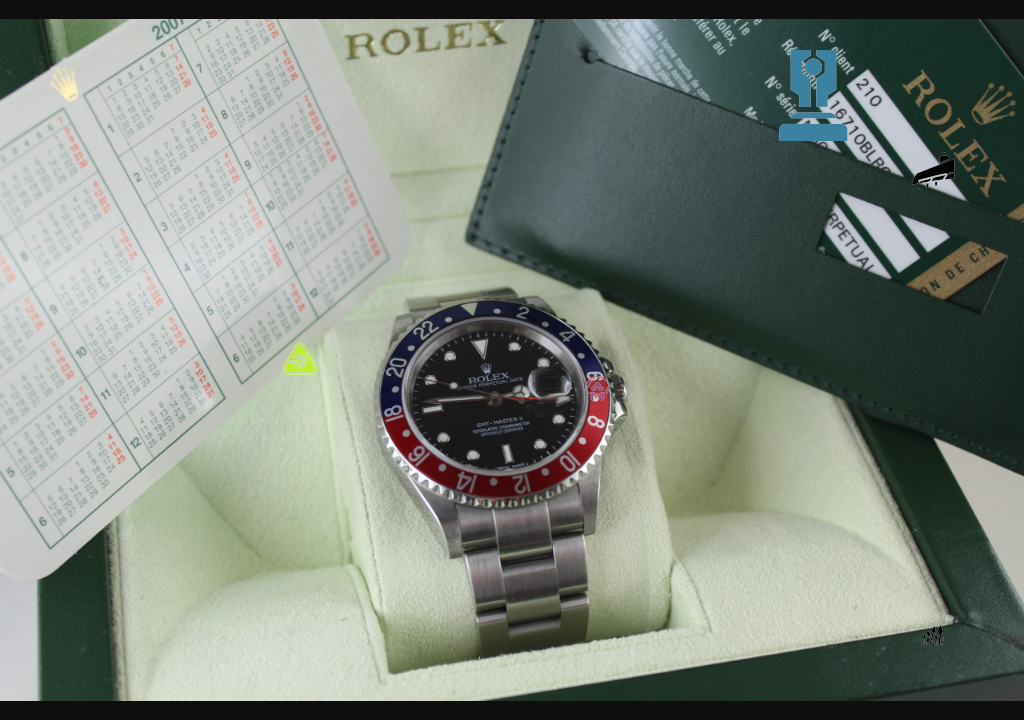 The image size is (1024, 720). Describe the element at coordinates (597, 388) in the screenshot. I see `metroid creature icon from the nintendo game series` at that location.